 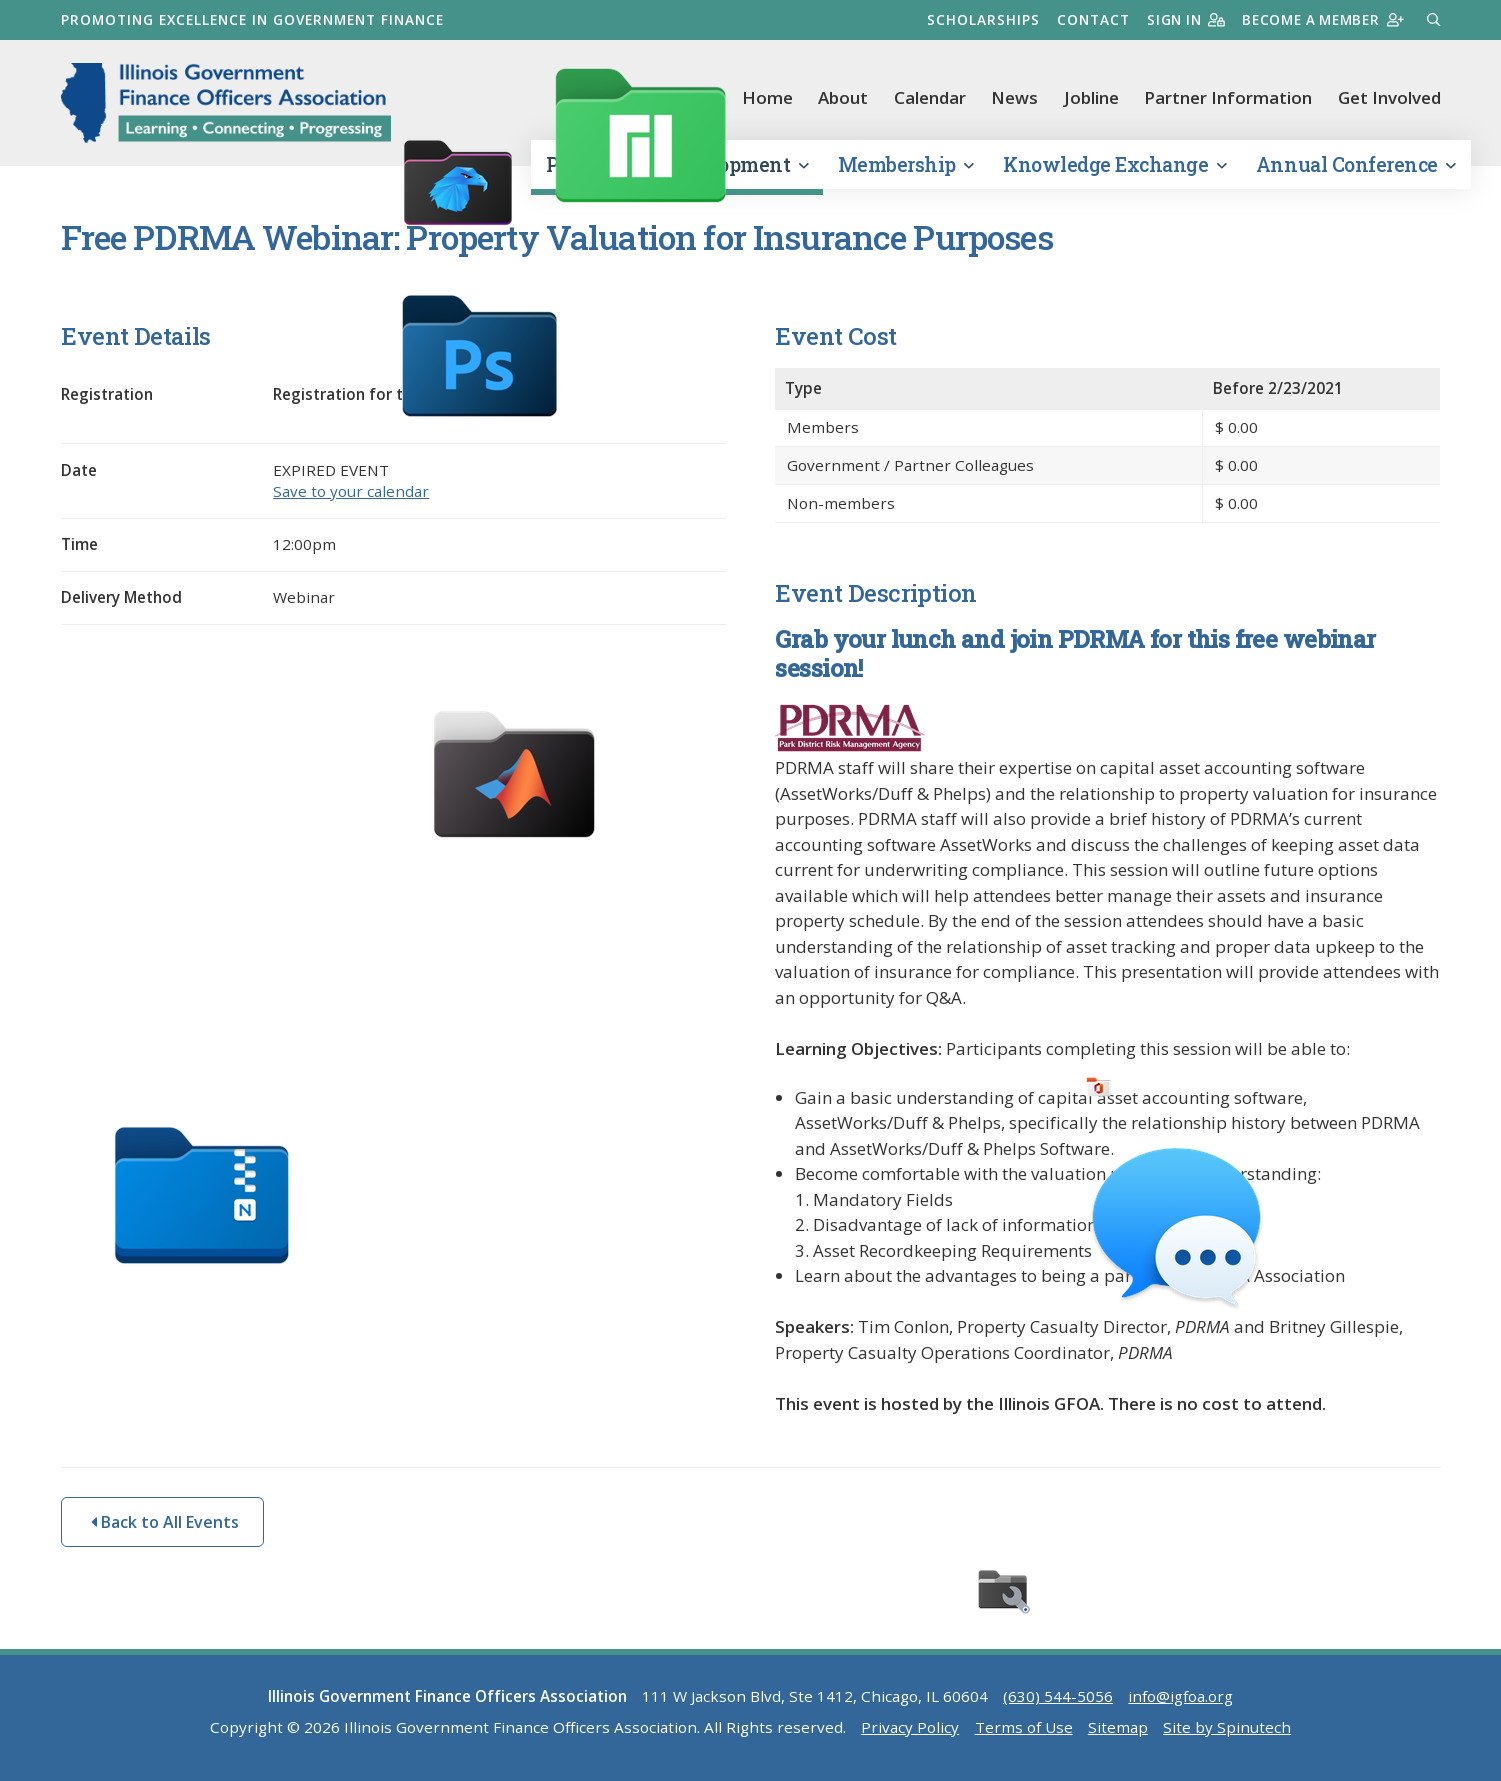 I want to click on open nanazip compressed archive folder, so click(x=201, y=1200).